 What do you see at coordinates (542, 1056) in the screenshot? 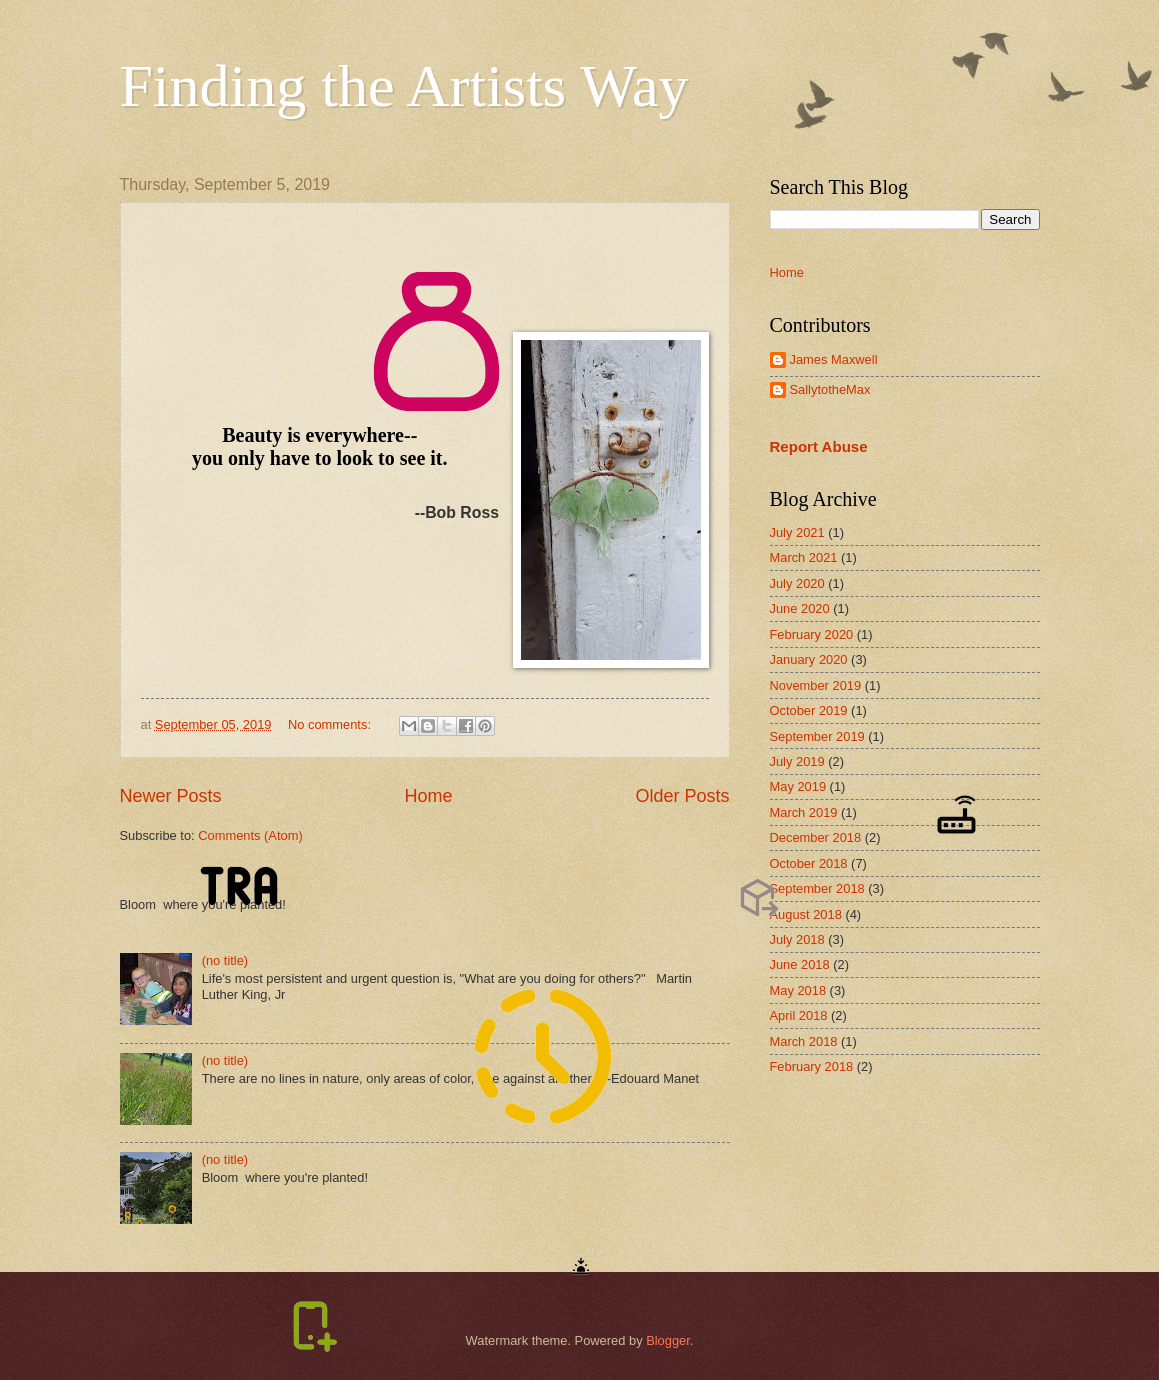
I see `toggle viewing history on or off` at bounding box center [542, 1056].